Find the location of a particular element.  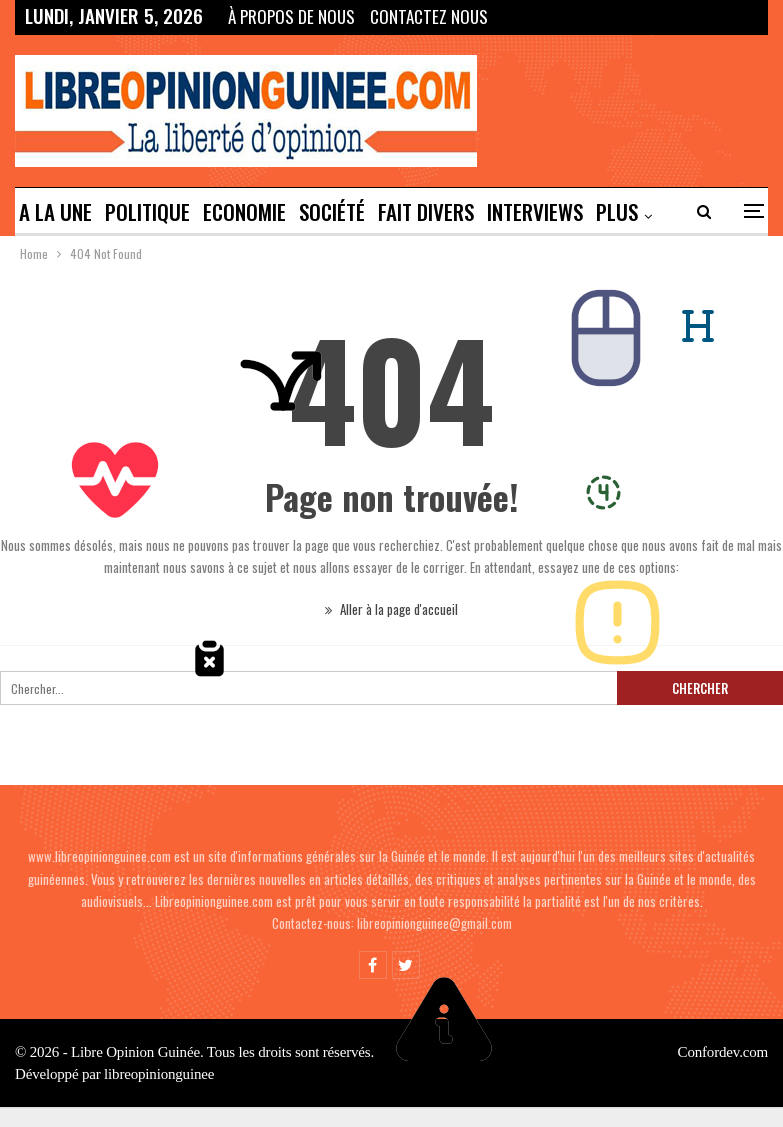

view health or fitness tracking data is located at coordinates (115, 480).